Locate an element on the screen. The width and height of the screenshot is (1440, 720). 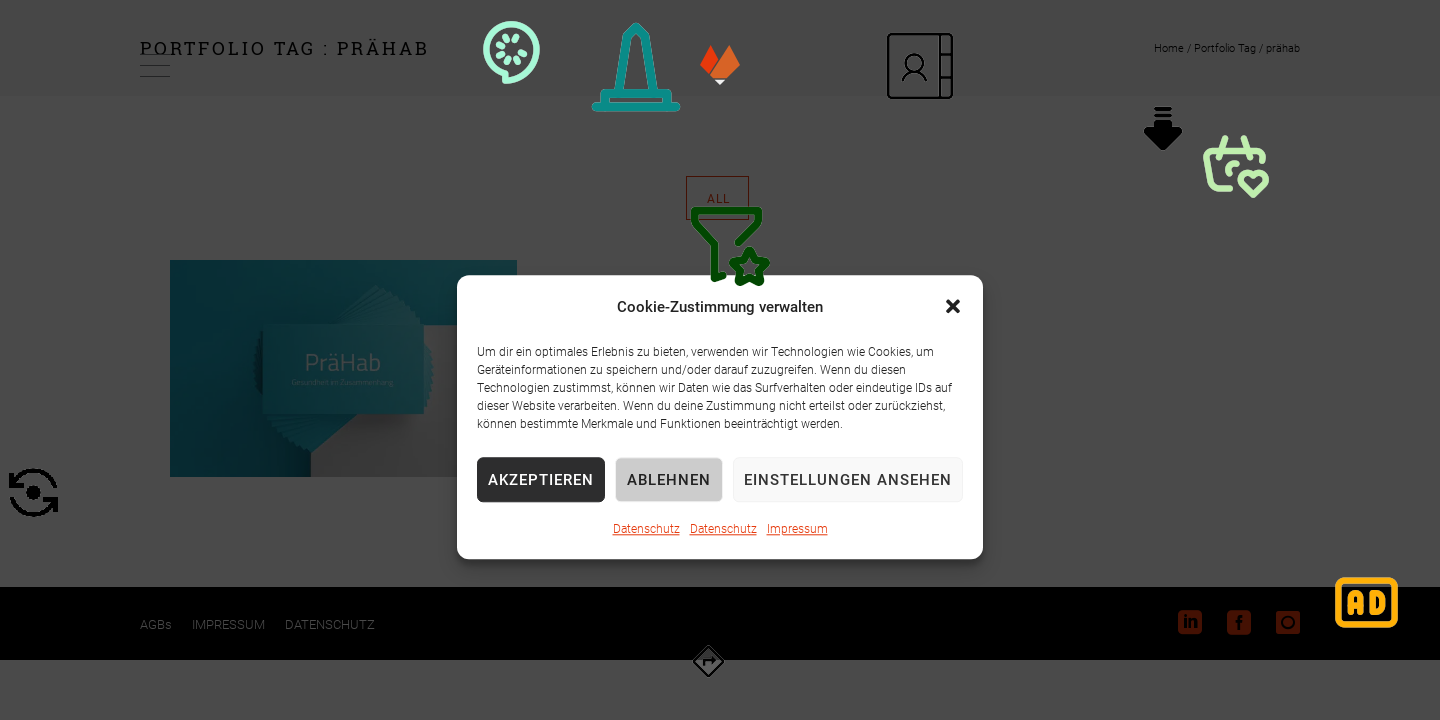
cucumber testing framework logo is located at coordinates (511, 52).